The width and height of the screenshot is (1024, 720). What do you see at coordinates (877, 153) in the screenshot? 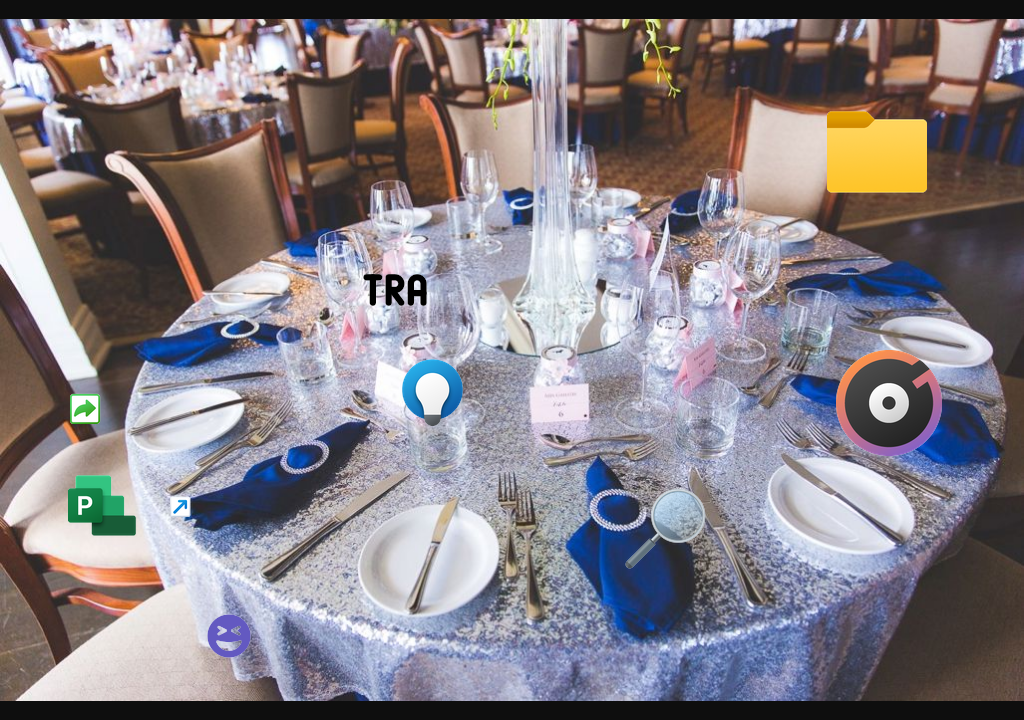
I see `open a folder to view its contents` at bounding box center [877, 153].